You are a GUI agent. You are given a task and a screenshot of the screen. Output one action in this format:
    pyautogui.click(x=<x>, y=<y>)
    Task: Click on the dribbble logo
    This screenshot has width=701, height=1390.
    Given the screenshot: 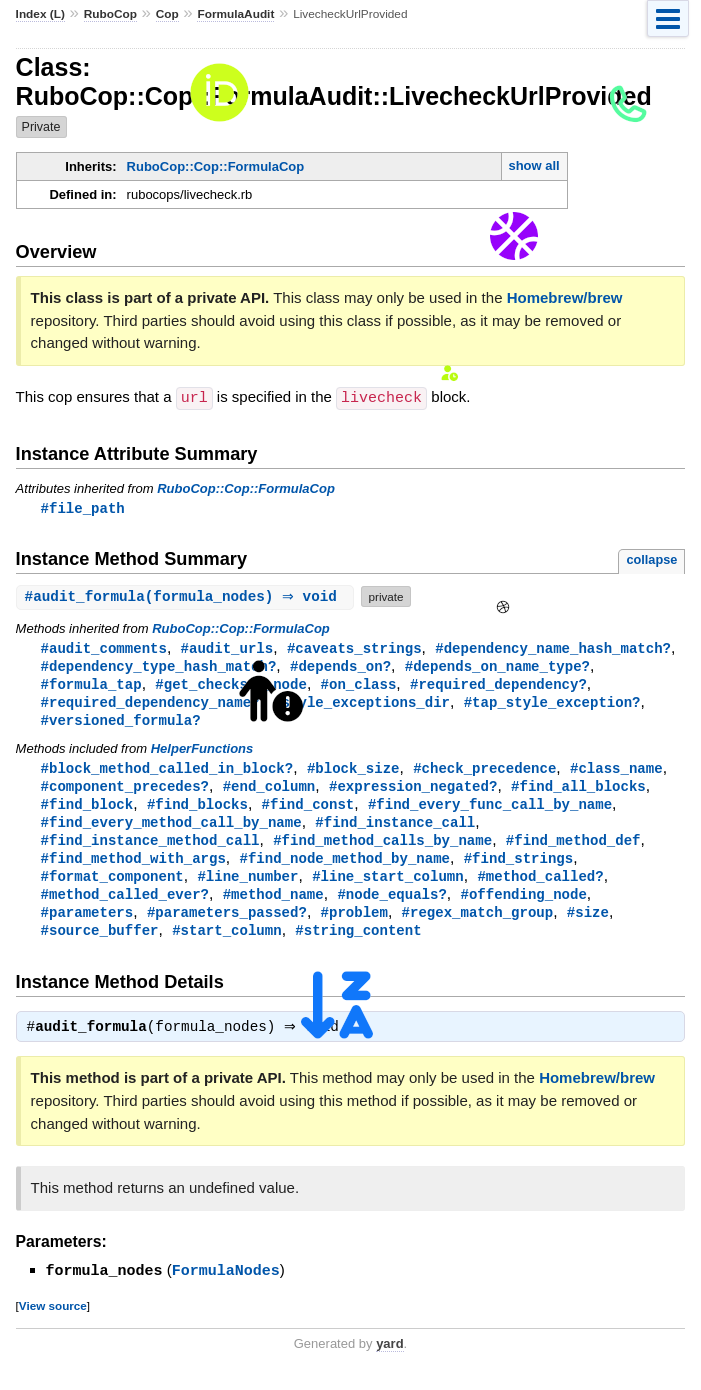 What is the action you would take?
    pyautogui.click(x=503, y=607)
    